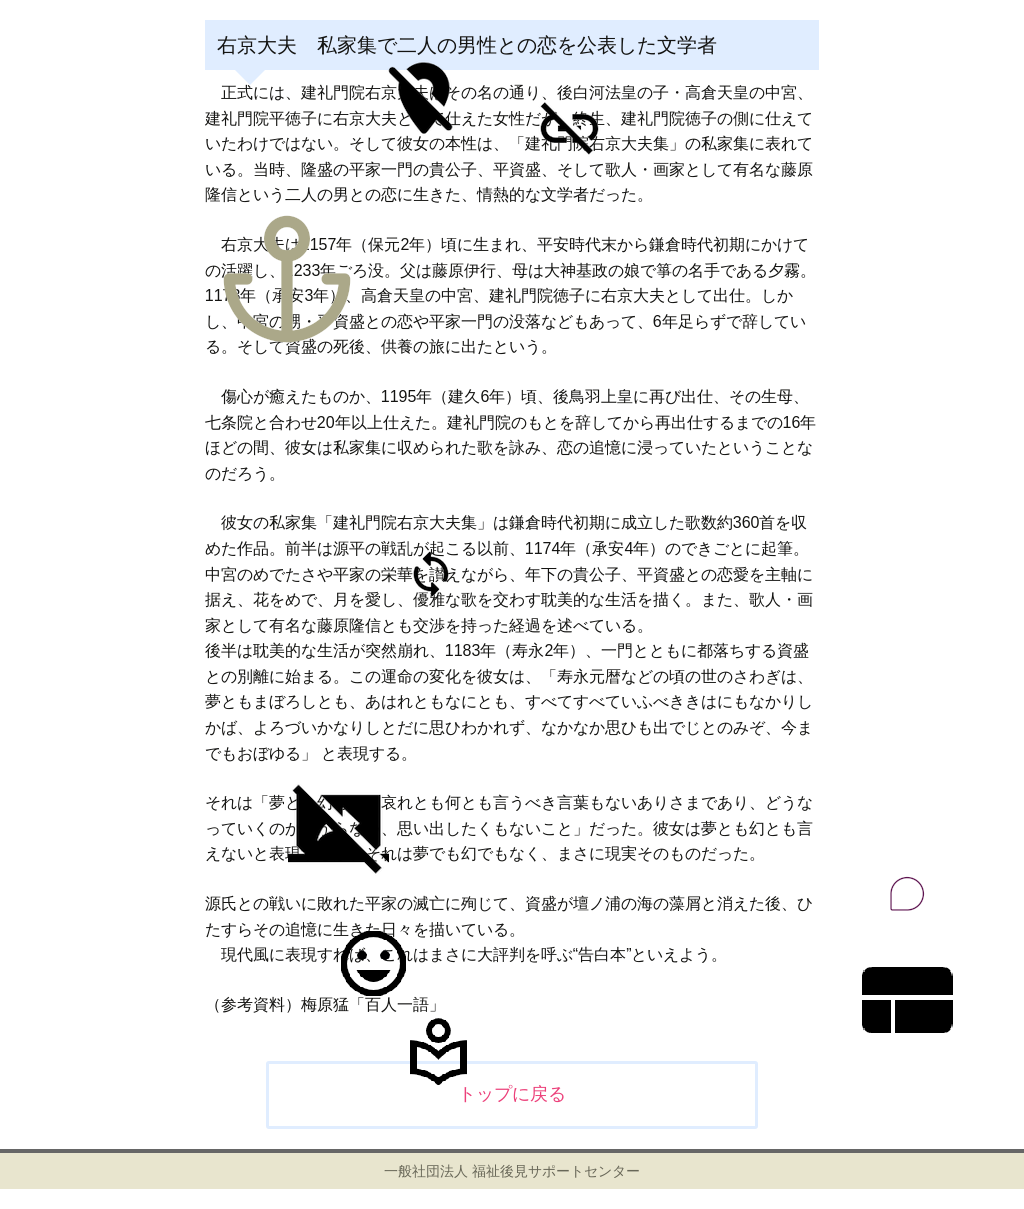 The width and height of the screenshot is (1024, 1209). Describe the element at coordinates (905, 1000) in the screenshot. I see `switch to compact view layout` at that location.